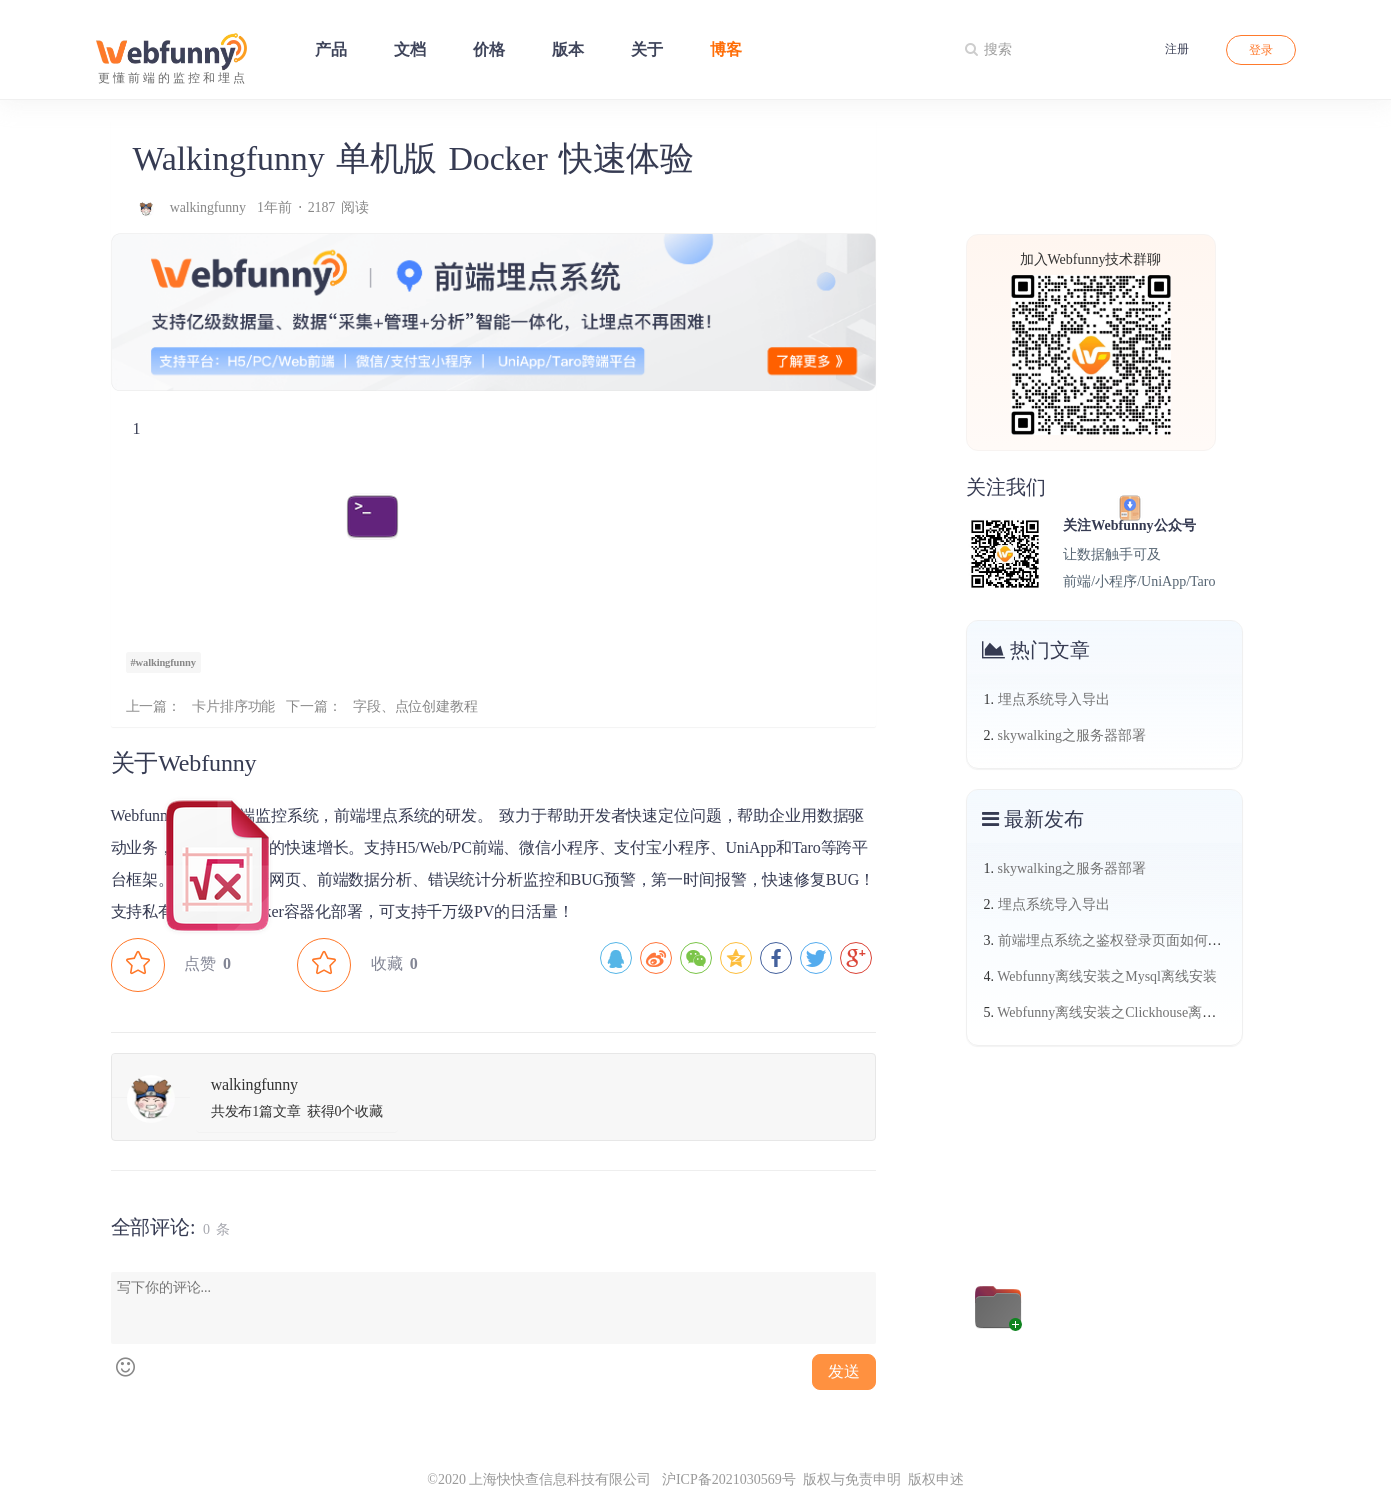 The width and height of the screenshot is (1391, 1510). I want to click on open root terminal with administrator privileges, so click(372, 516).